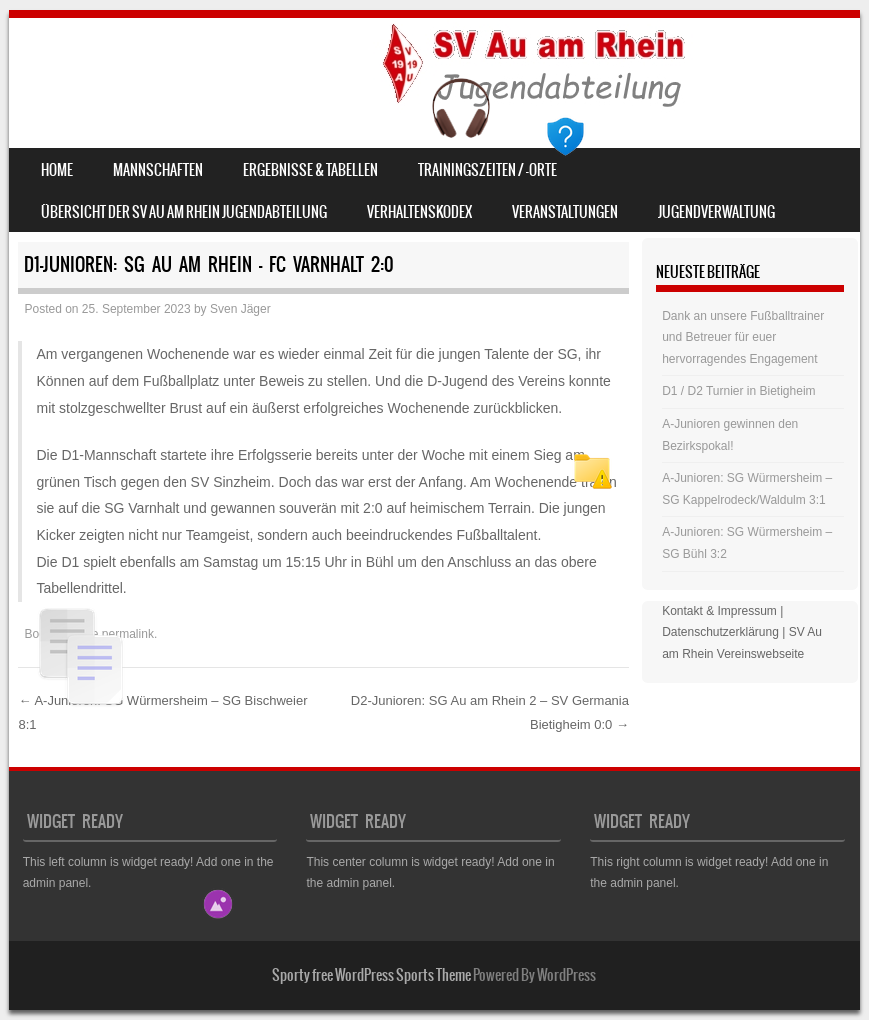 The image size is (869, 1020). I want to click on access help and support resources, so click(565, 136).